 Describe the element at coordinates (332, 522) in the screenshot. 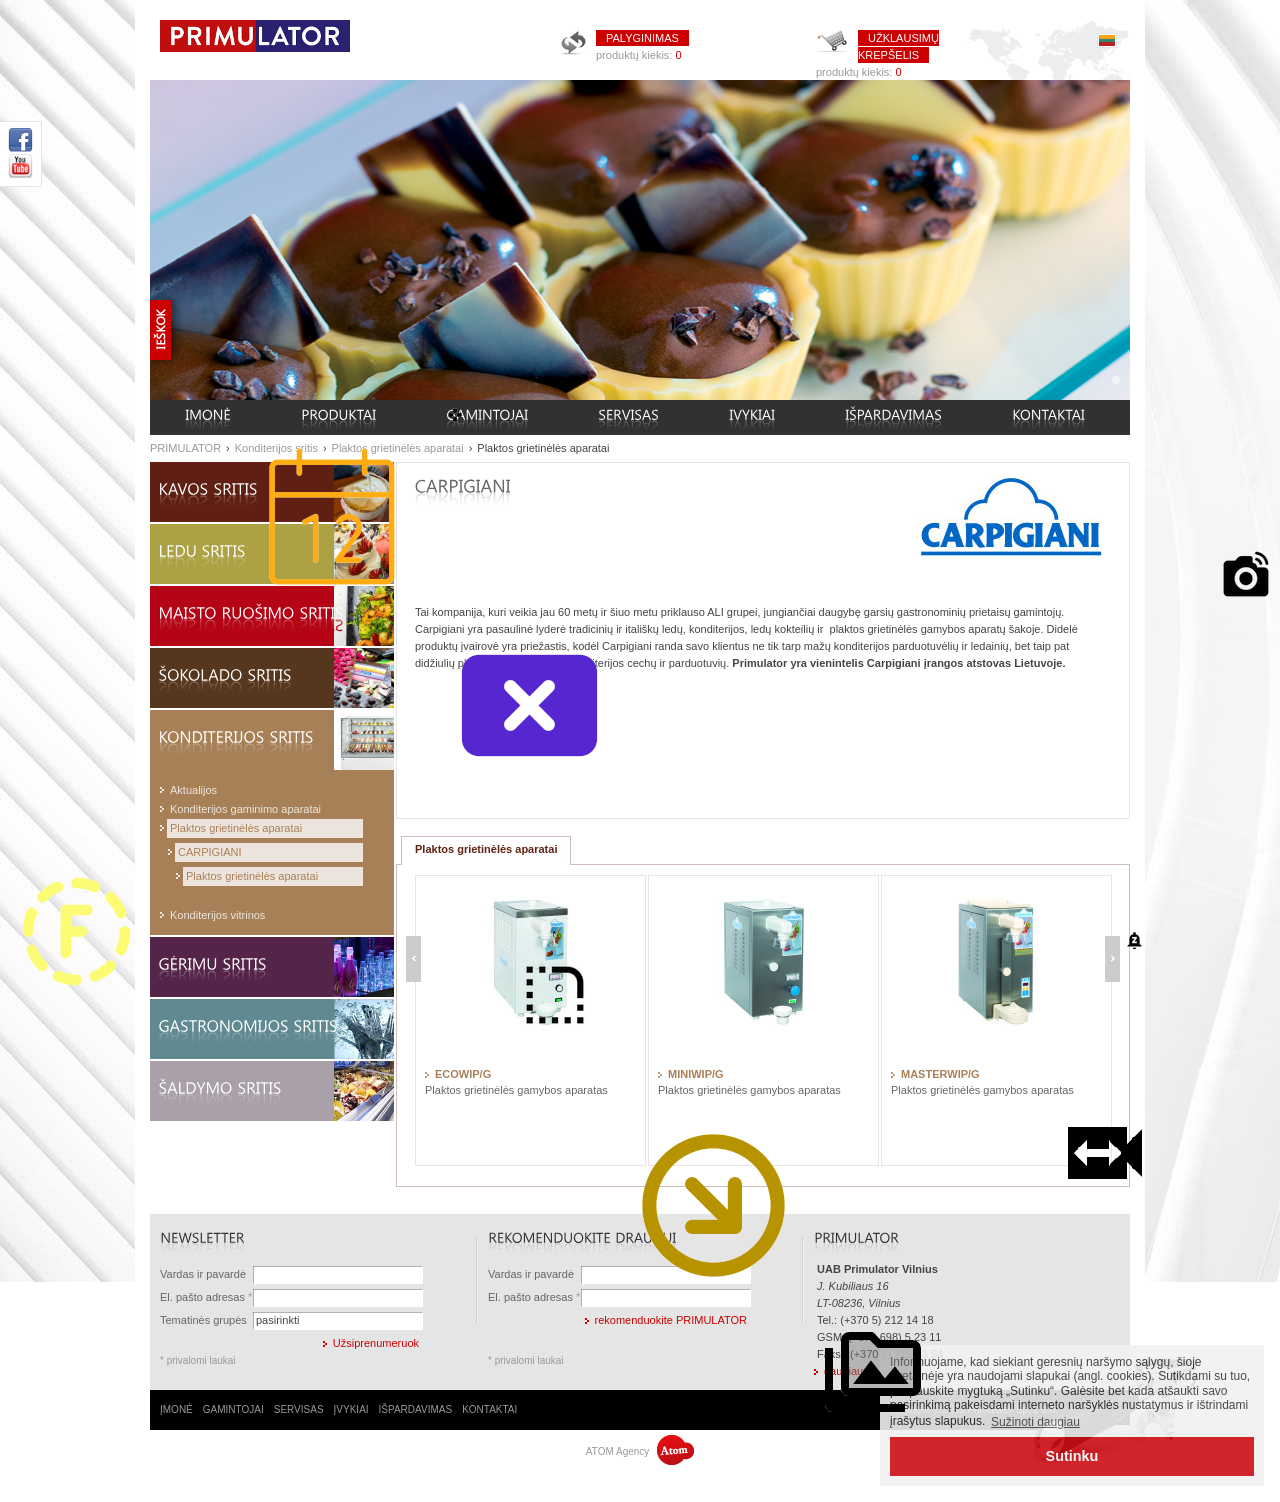

I see `view calendar or schedule` at that location.